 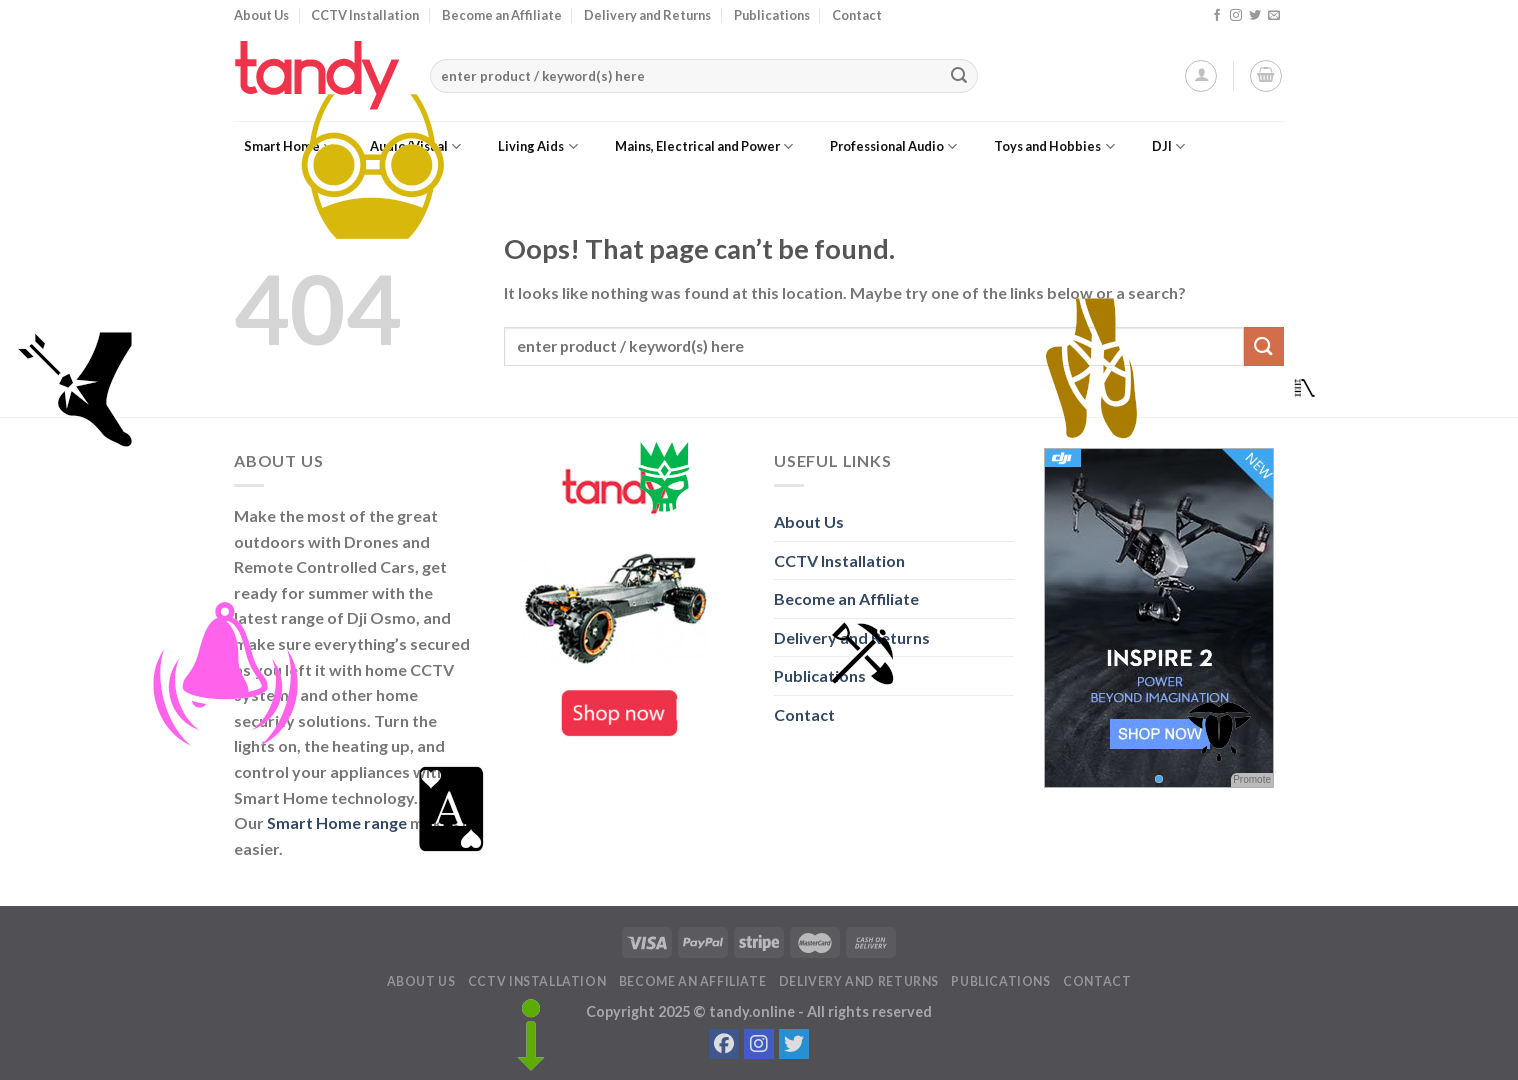 What do you see at coordinates (664, 477) in the screenshot?
I see `indicates a boss enemy or final challenge` at bounding box center [664, 477].